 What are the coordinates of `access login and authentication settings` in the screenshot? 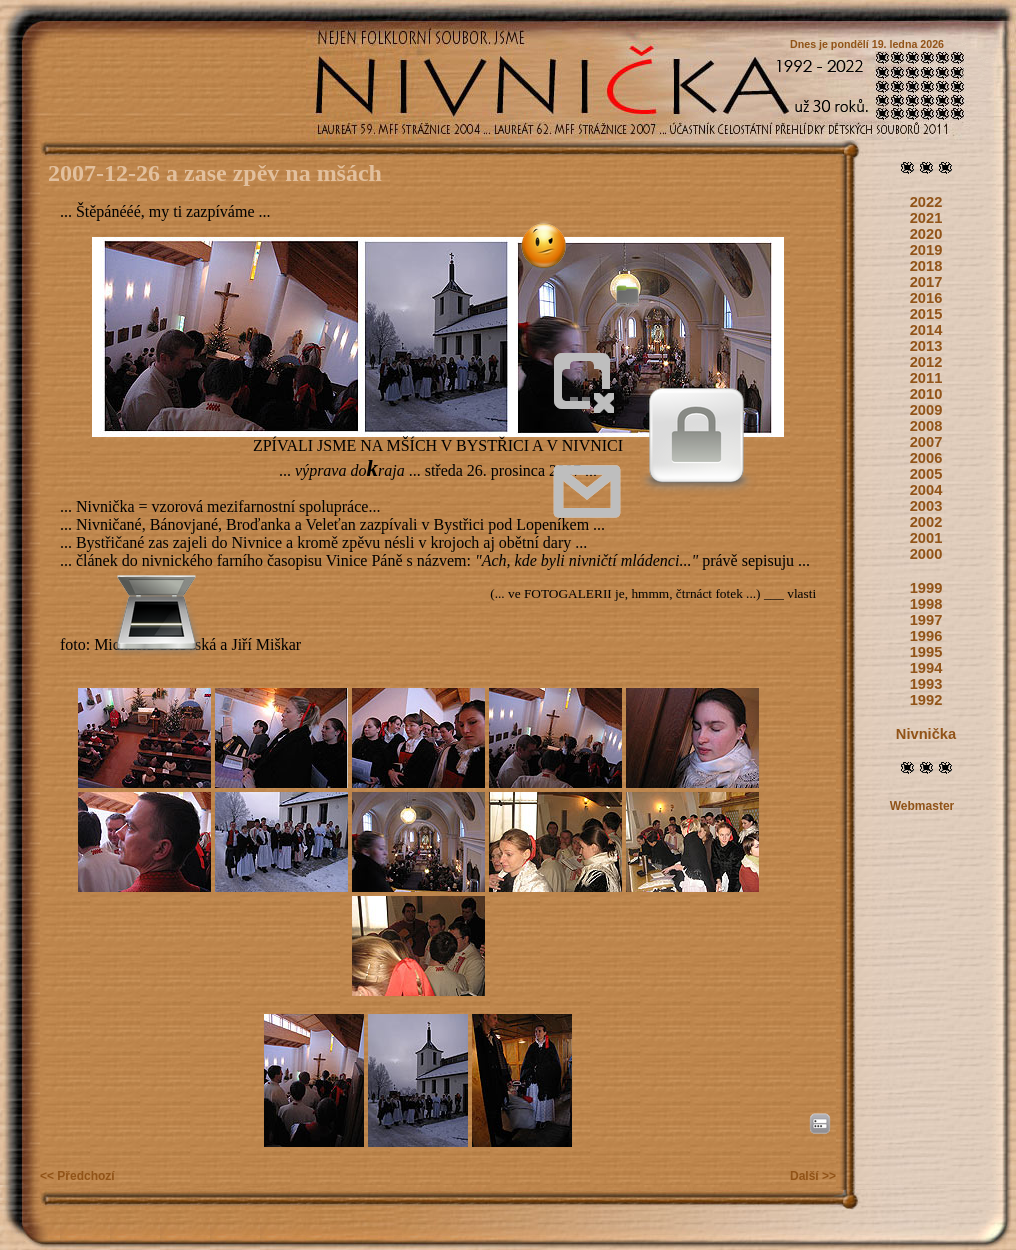 It's located at (820, 1124).